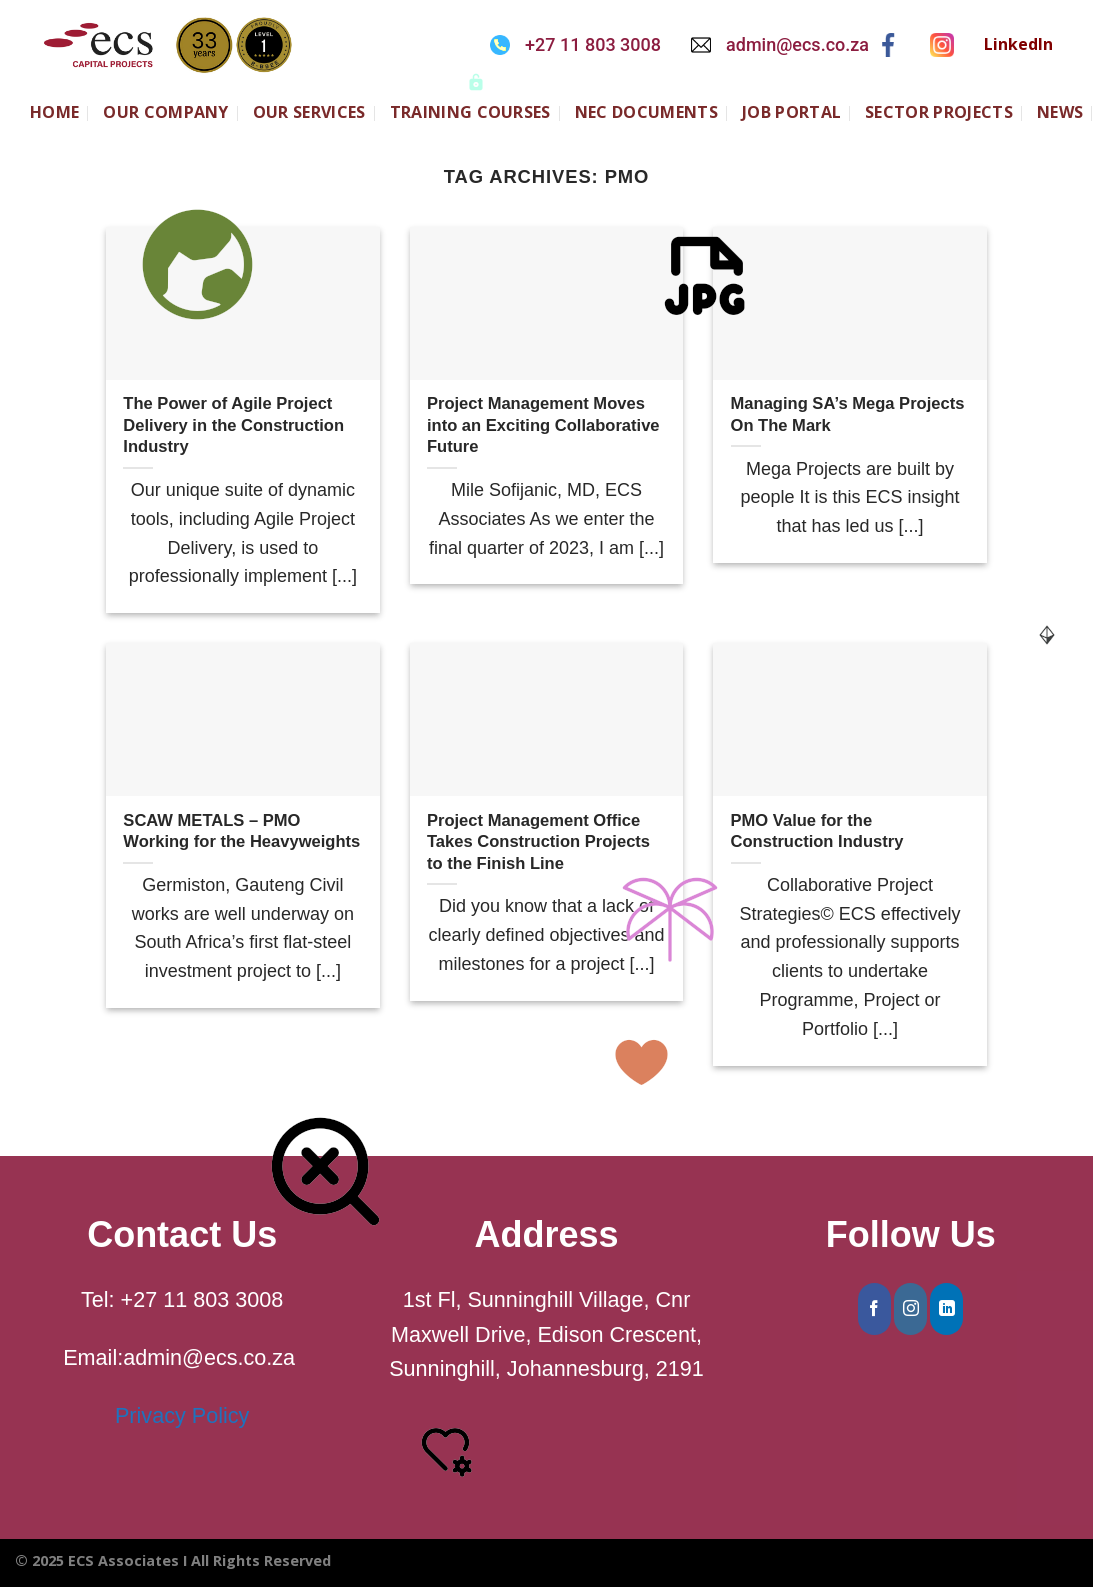 Image resolution: width=1093 pixels, height=1587 pixels. What do you see at coordinates (641, 1062) in the screenshot?
I see `indicates an item has been liked or favorited` at bounding box center [641, 1062].